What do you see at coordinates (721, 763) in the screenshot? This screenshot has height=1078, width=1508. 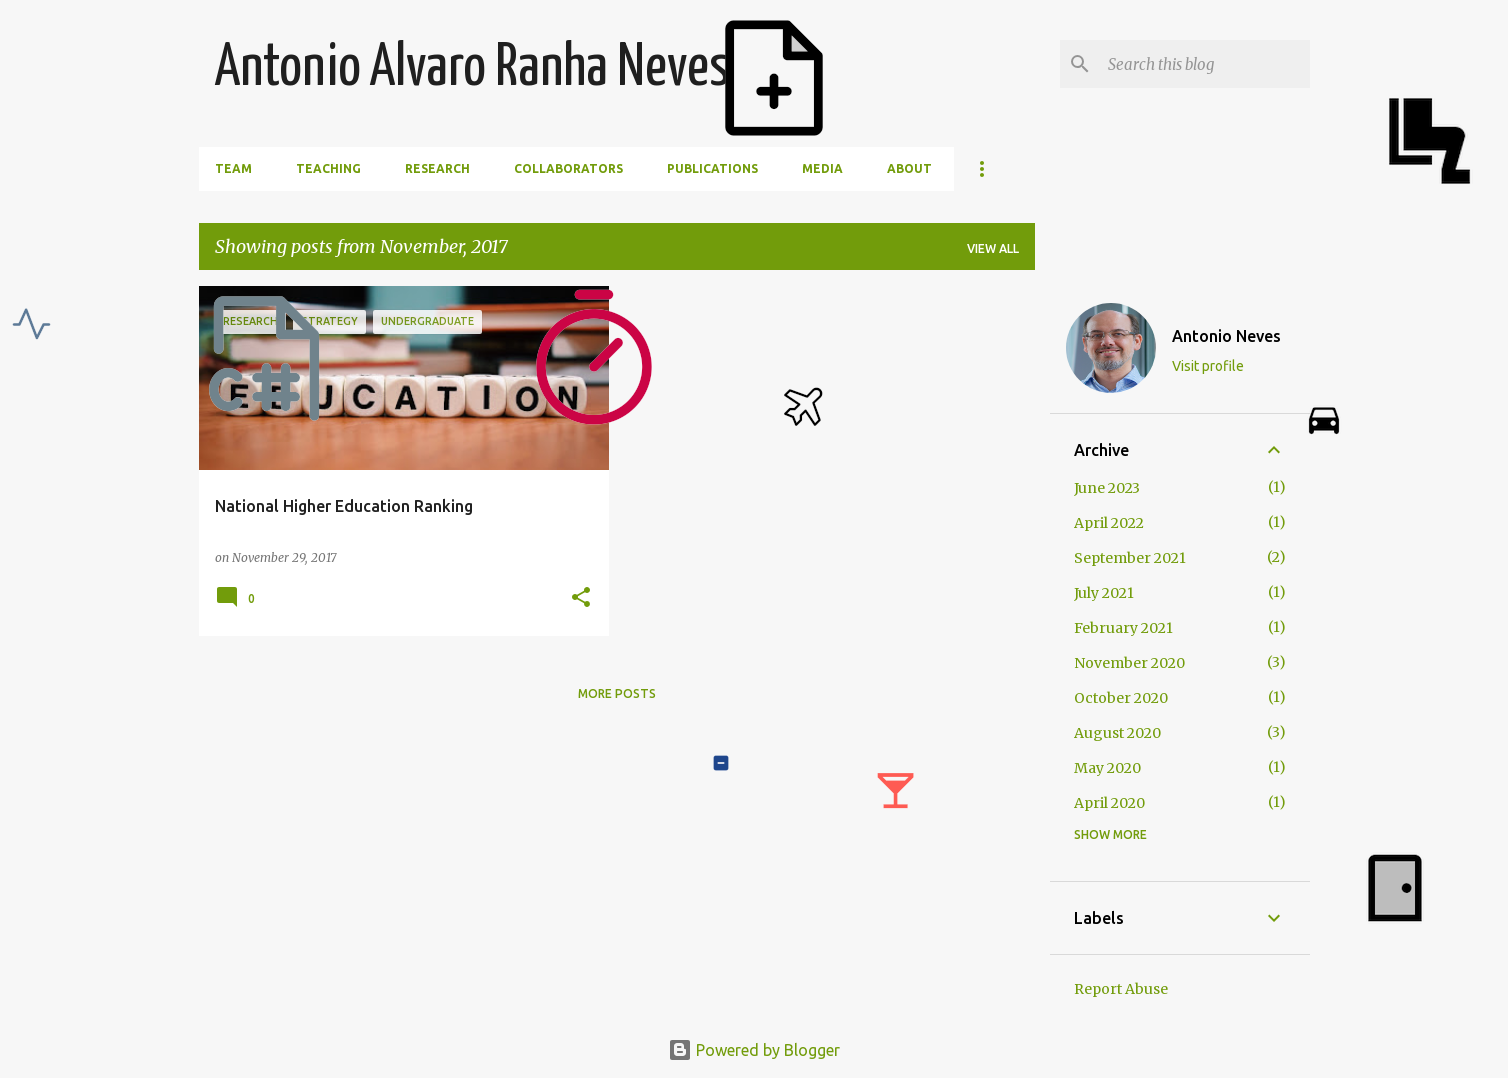 I see `remove or delete an item` at bounding box center [721, 763].